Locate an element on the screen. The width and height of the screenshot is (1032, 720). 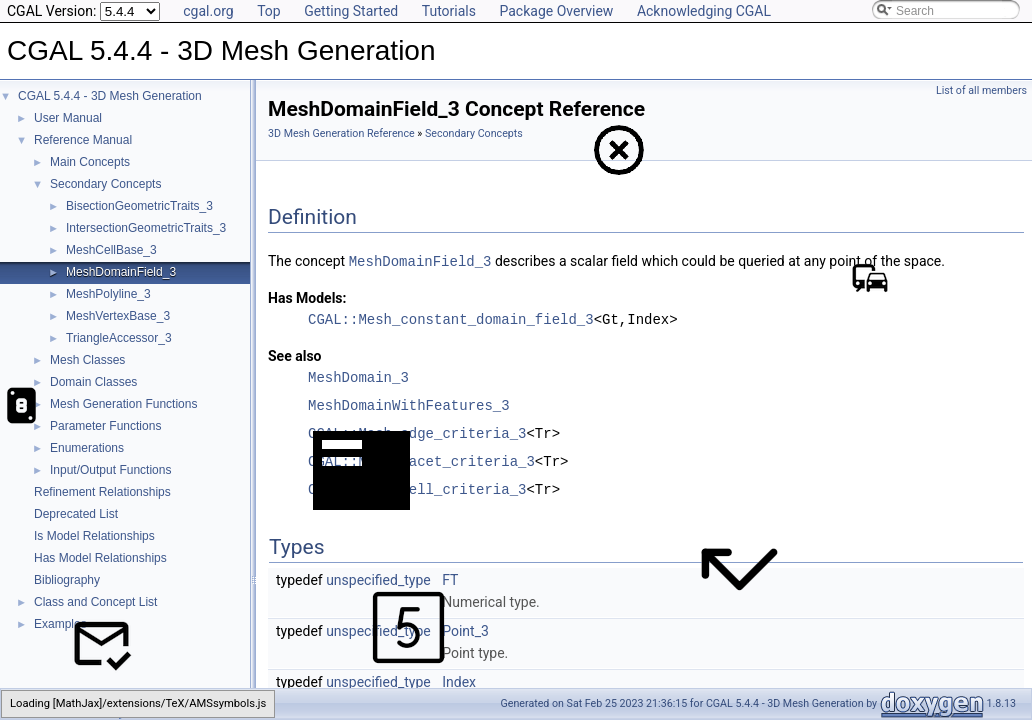
select or navigate to item number five is located at coordinates (408, 627).